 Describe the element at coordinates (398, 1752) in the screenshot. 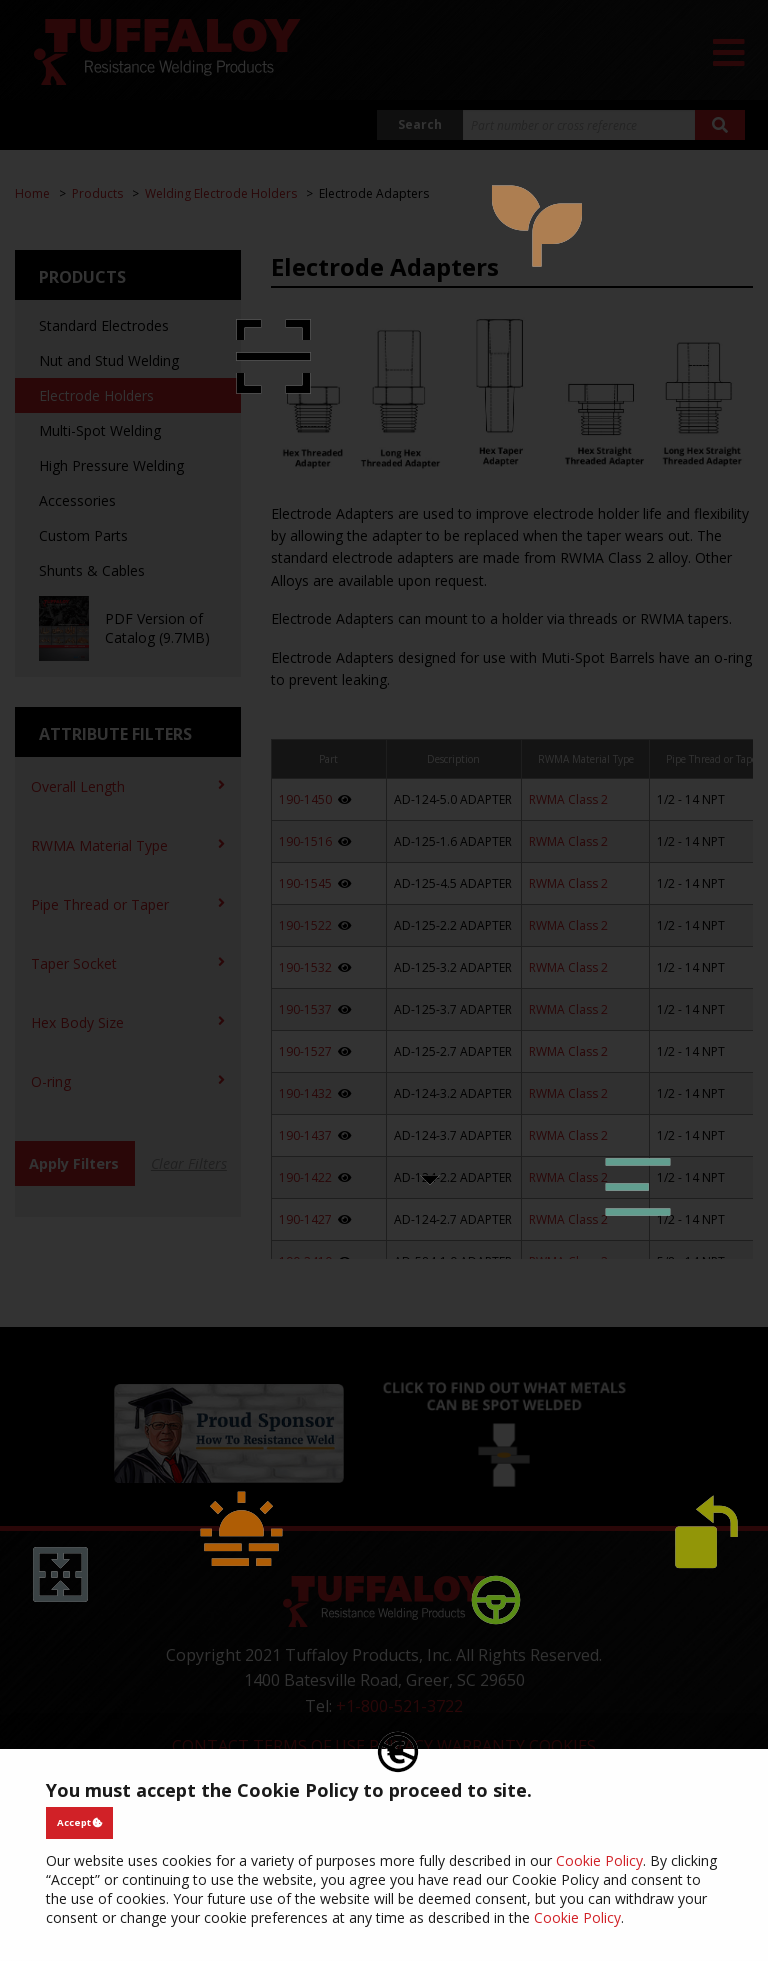

I see `indicates non-commercial use license for european content` at that location.